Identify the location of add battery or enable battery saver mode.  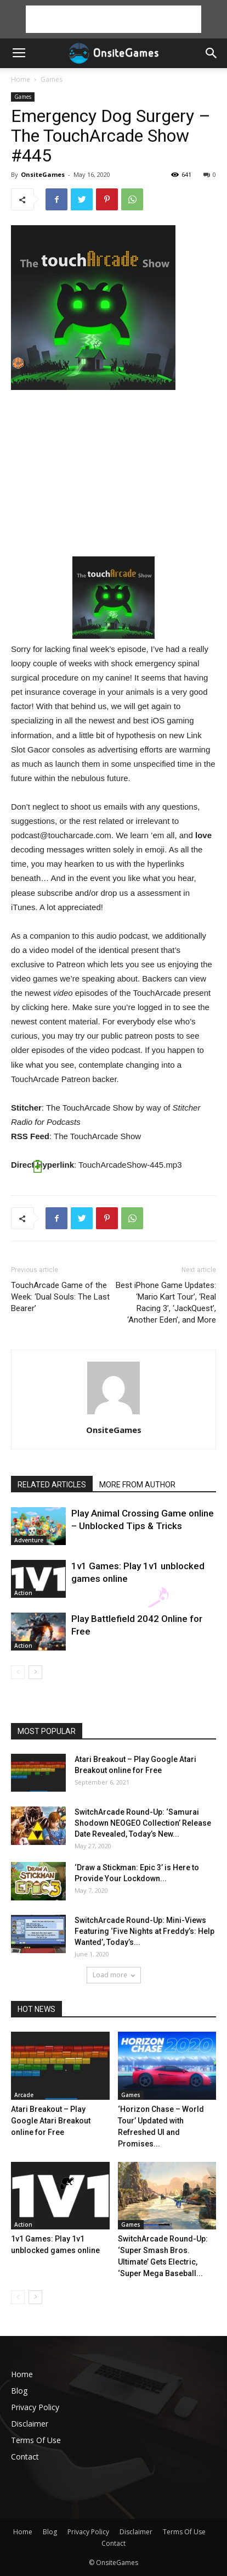
(37, 1166).